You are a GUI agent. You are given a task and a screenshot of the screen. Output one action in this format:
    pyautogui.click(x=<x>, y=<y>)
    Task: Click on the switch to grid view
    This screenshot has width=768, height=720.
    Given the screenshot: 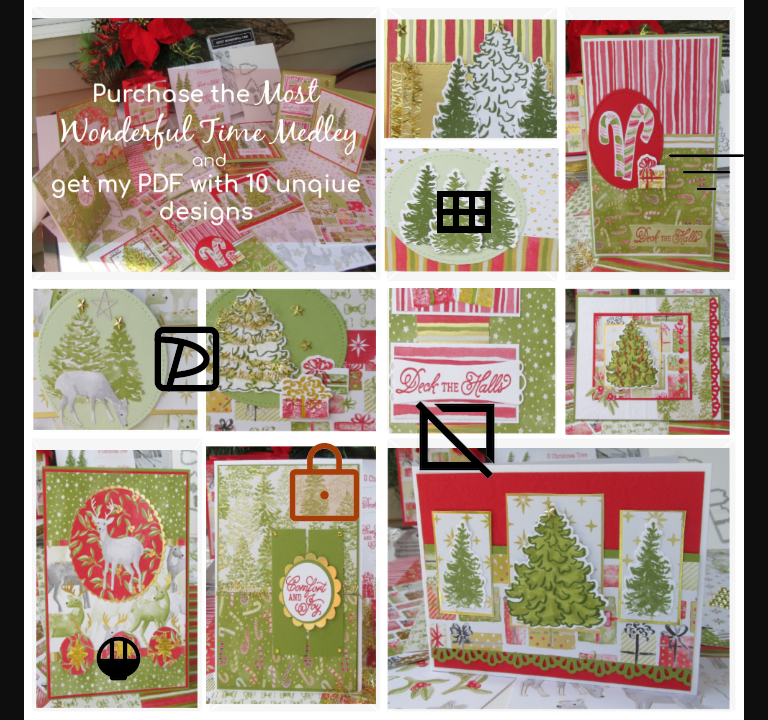 What is the action you would take?
    pyautogui.click(x=462, y=213)
    